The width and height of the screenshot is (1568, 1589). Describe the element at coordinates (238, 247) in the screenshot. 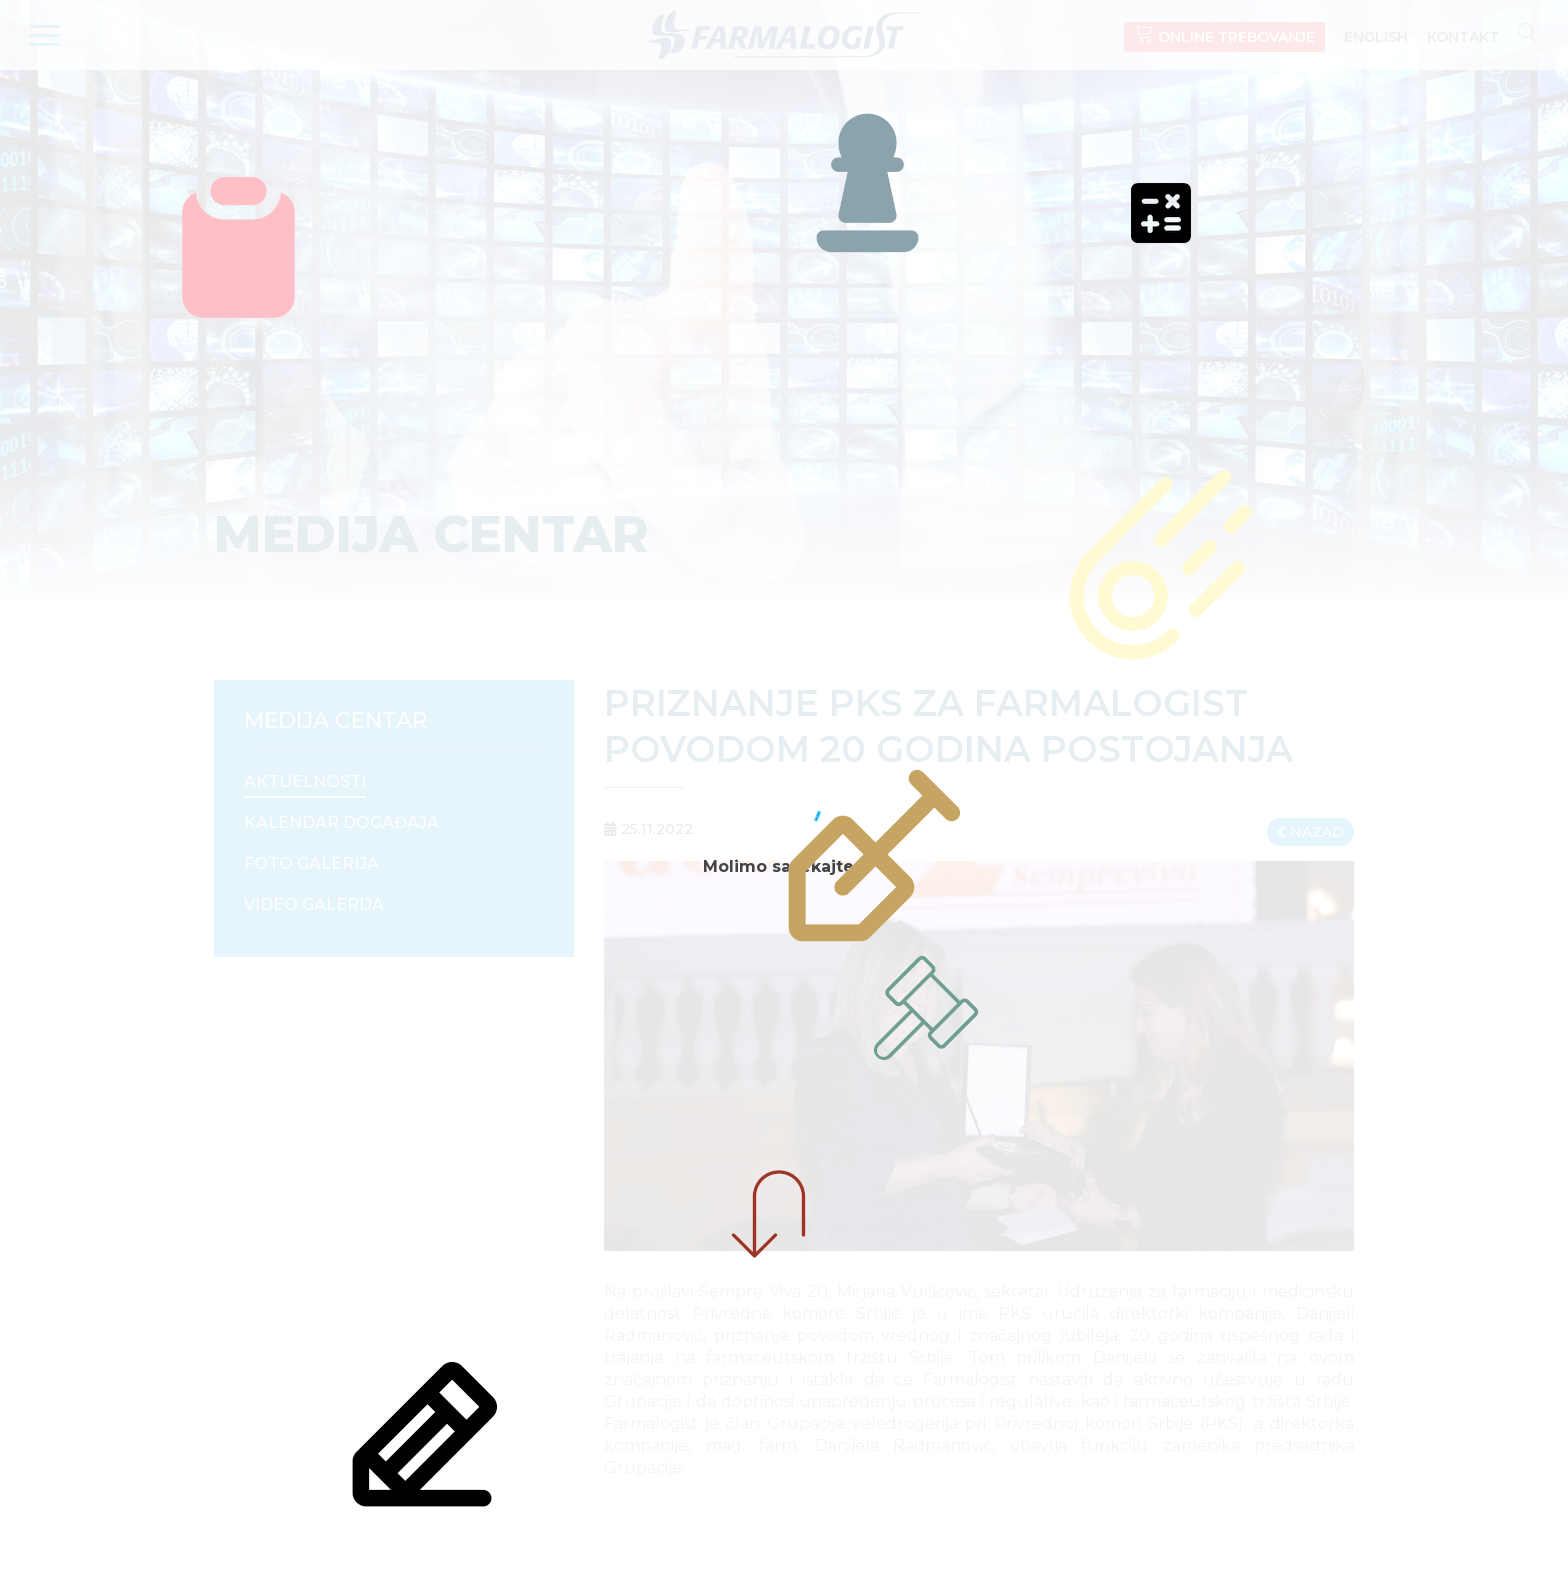

I see `copy content to clipboard` at that location.